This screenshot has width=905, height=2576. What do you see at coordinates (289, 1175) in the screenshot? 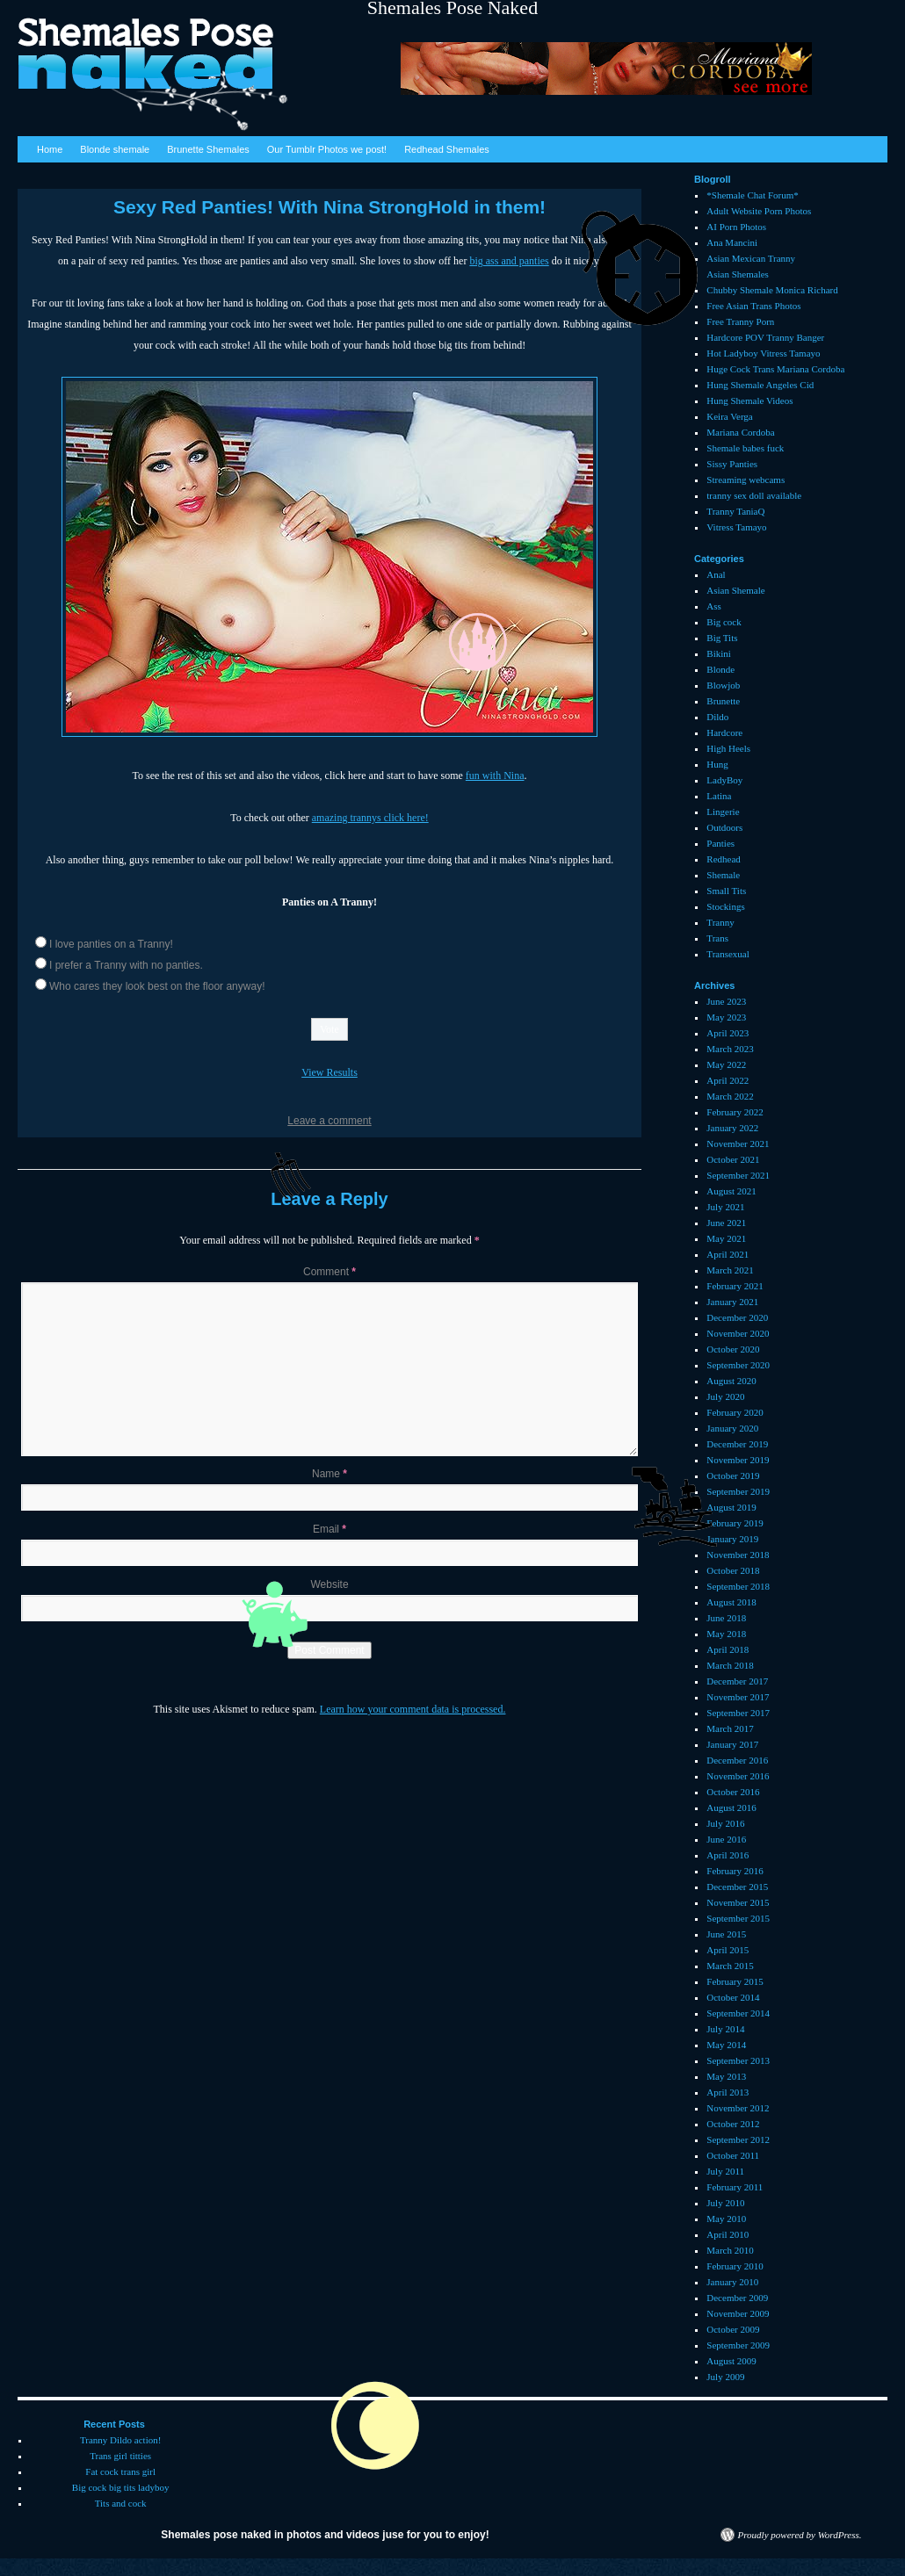
I see `farming or agriculture tool category` at bounding box center [289, 1175].